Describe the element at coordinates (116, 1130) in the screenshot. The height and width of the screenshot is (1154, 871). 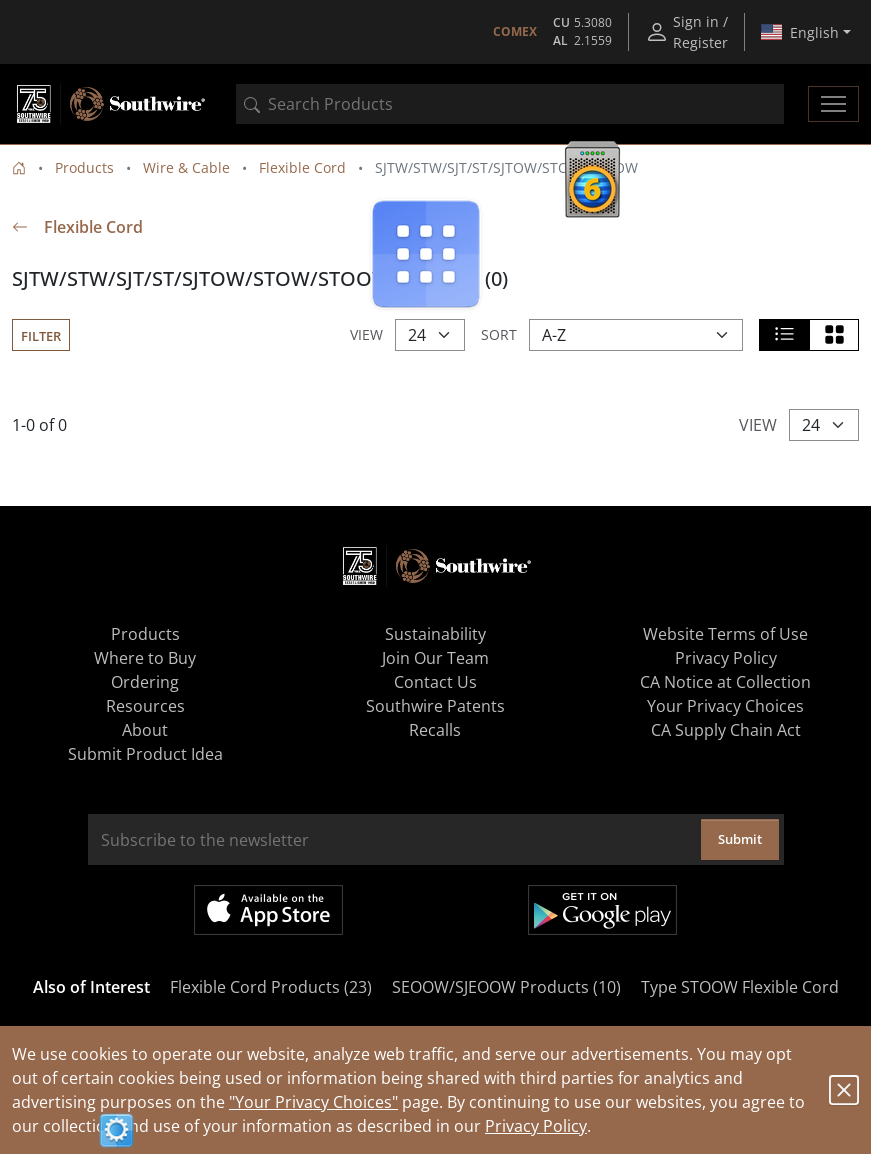
I see `access system runtime components` at that location.